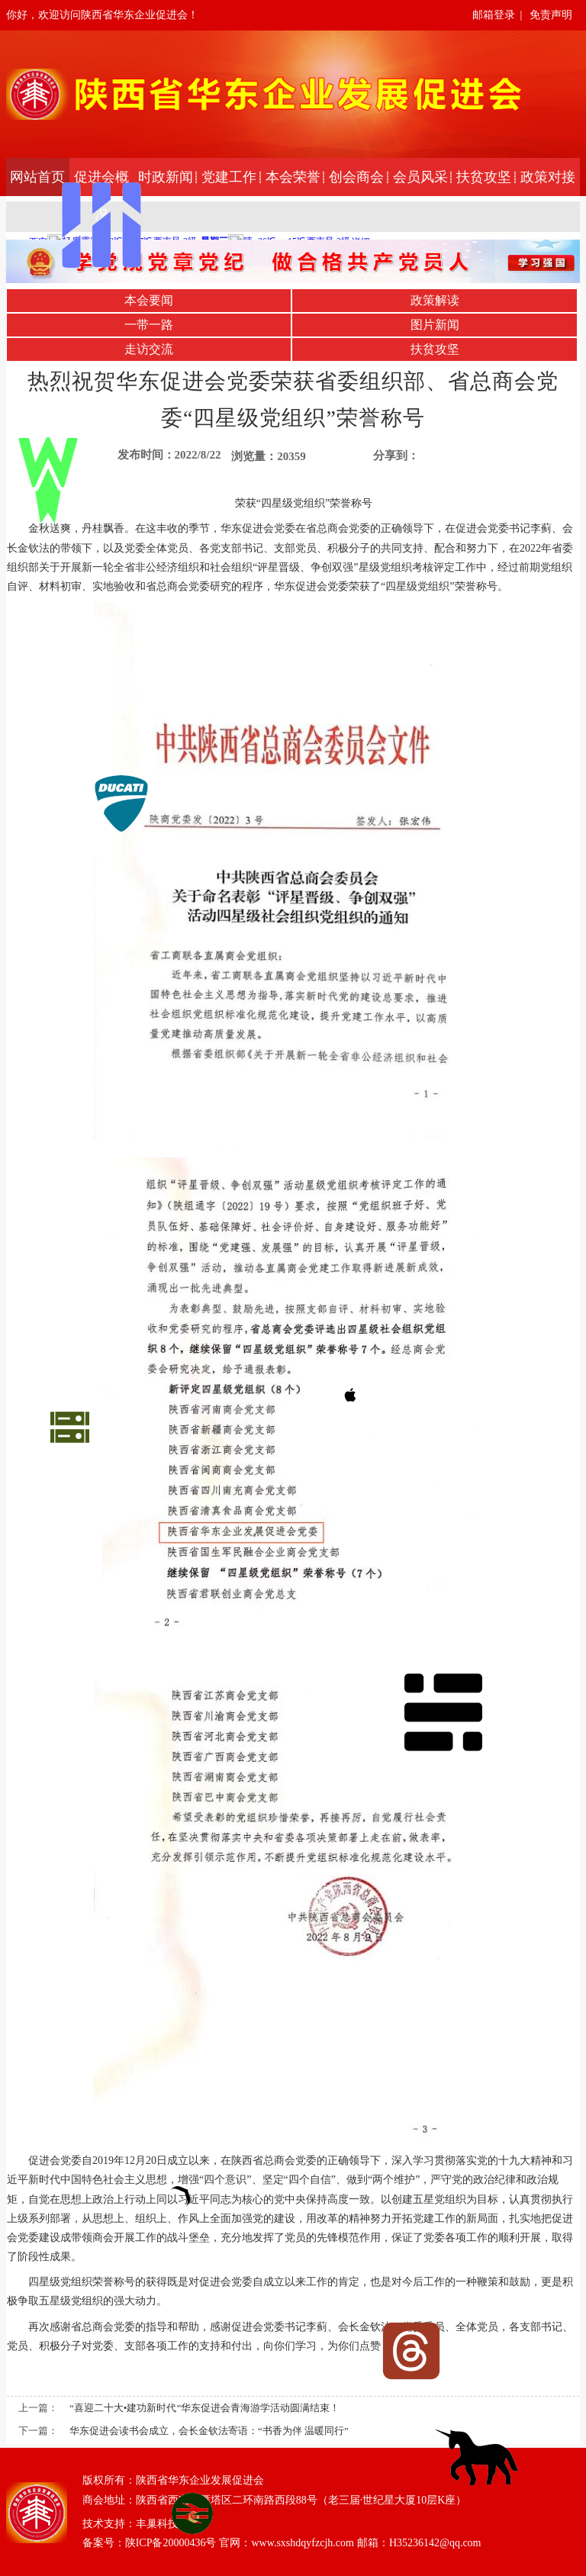 This screenshot has width=586, height=2576. What do you see at coordinates (180, 2196) in the screenshot?
I see `Air India airline app or website` at bounding box center [180, 2196].